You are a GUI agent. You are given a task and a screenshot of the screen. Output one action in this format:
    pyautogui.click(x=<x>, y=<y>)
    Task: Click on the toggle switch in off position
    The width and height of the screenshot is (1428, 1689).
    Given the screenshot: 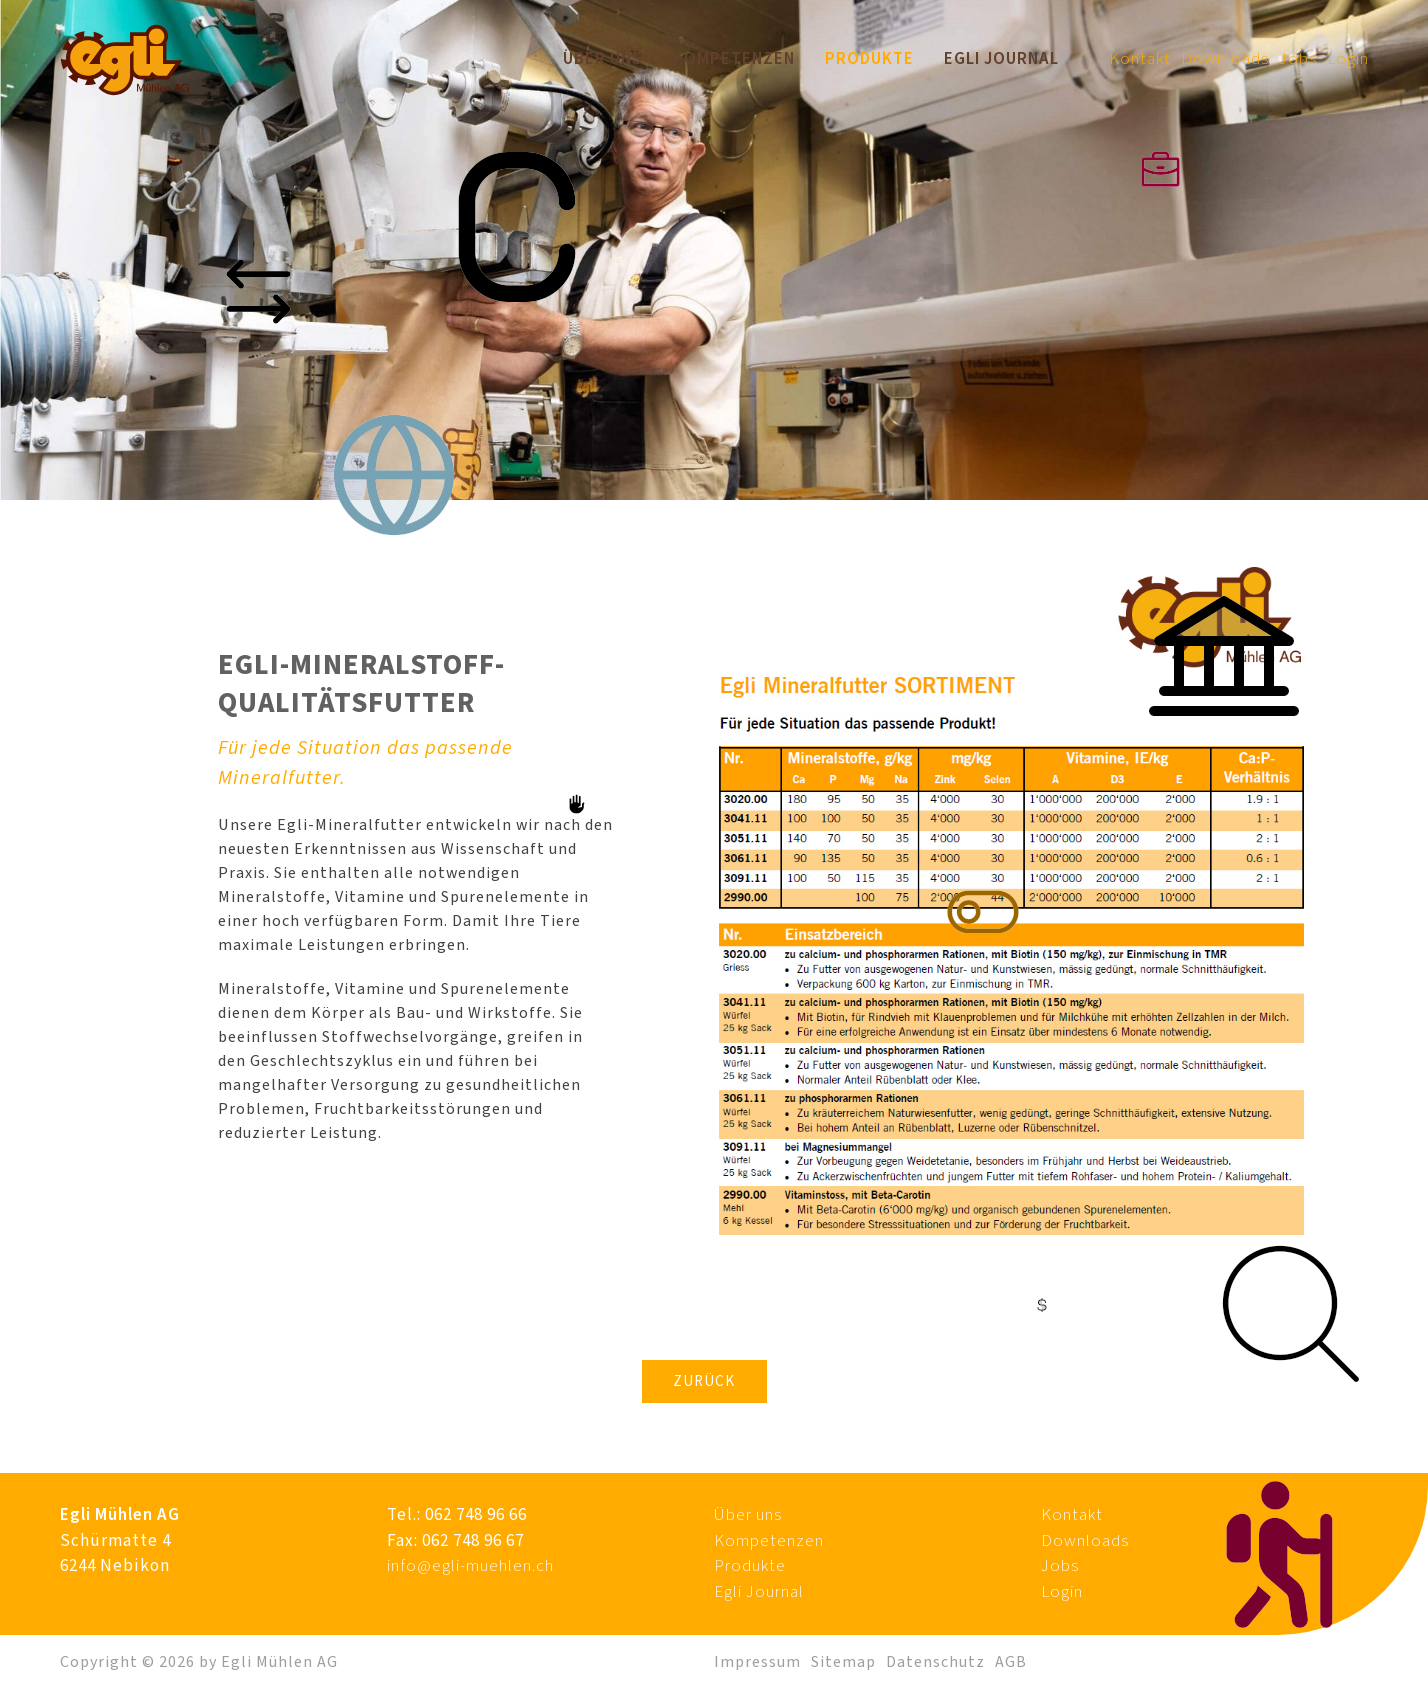 What is the action you would take?
    pyautogui.click(x=983, y=912)
    